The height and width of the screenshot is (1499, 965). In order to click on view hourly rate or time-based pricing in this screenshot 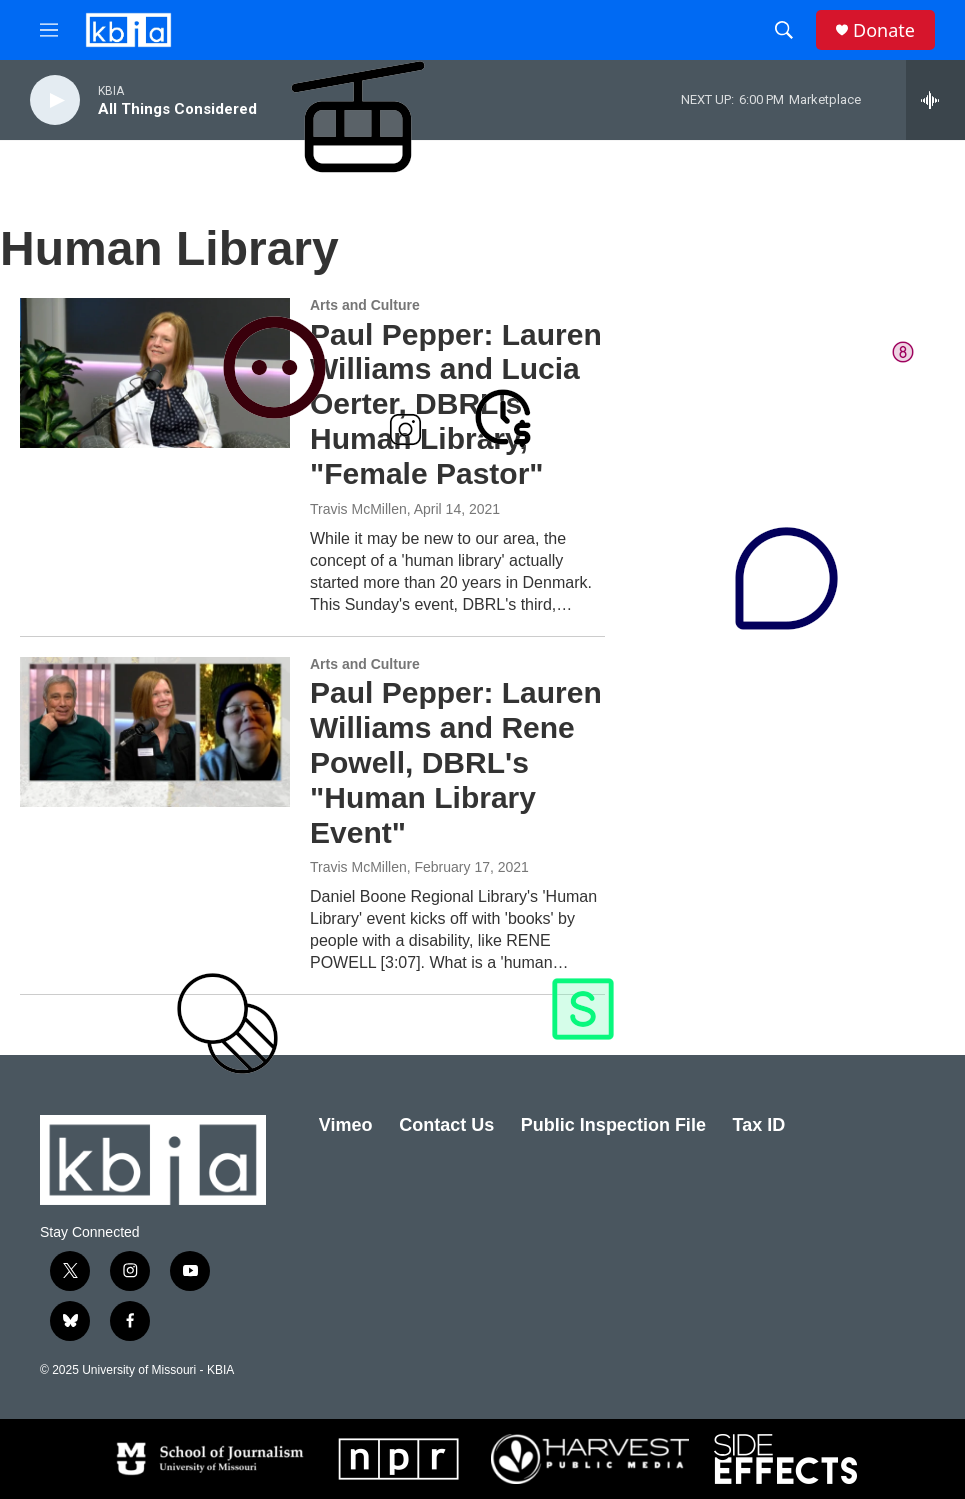, I will do `click(503, 417)`.